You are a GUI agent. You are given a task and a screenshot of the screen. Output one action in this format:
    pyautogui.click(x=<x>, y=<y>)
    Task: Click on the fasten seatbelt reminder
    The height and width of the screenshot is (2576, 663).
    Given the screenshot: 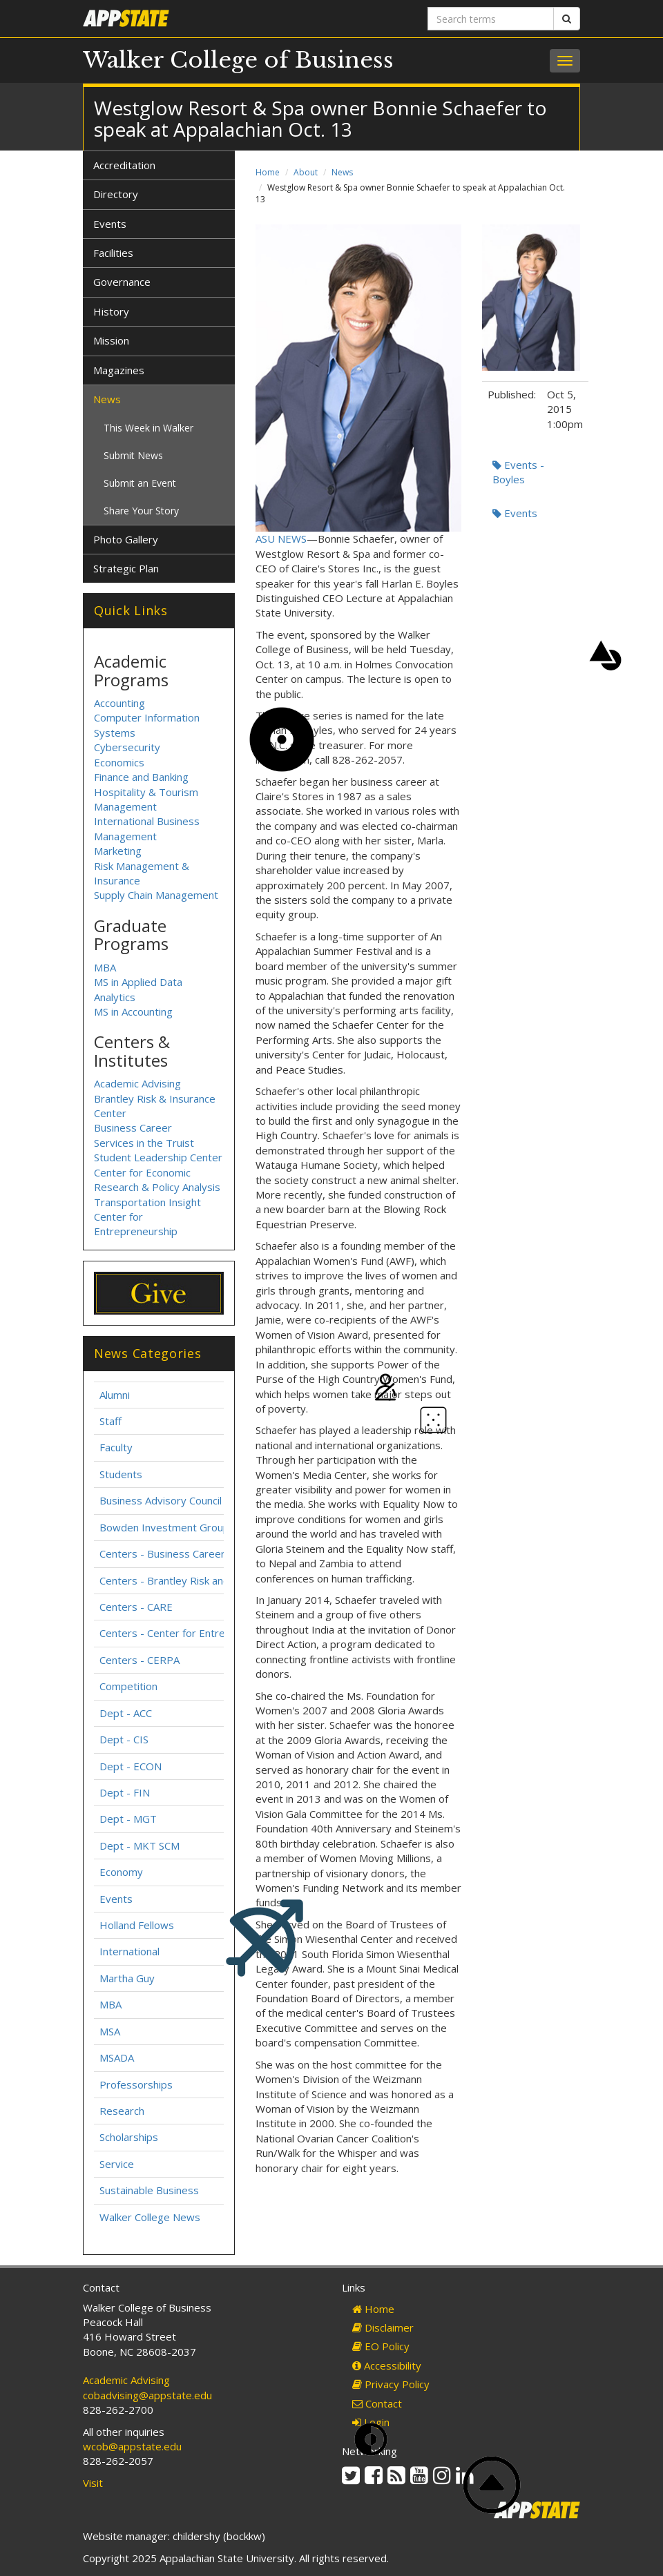 What is the action you would take?
    pyautogui.click(x=385, y=1387)
    